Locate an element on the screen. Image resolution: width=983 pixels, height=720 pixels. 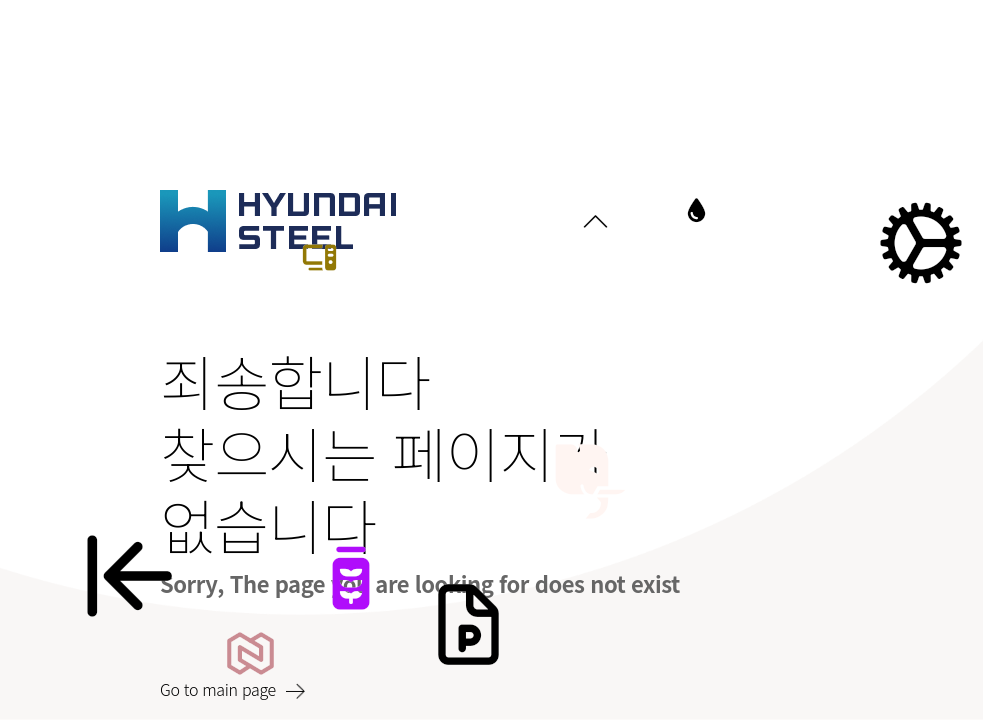
access settings is located at coordinates (921, 243).